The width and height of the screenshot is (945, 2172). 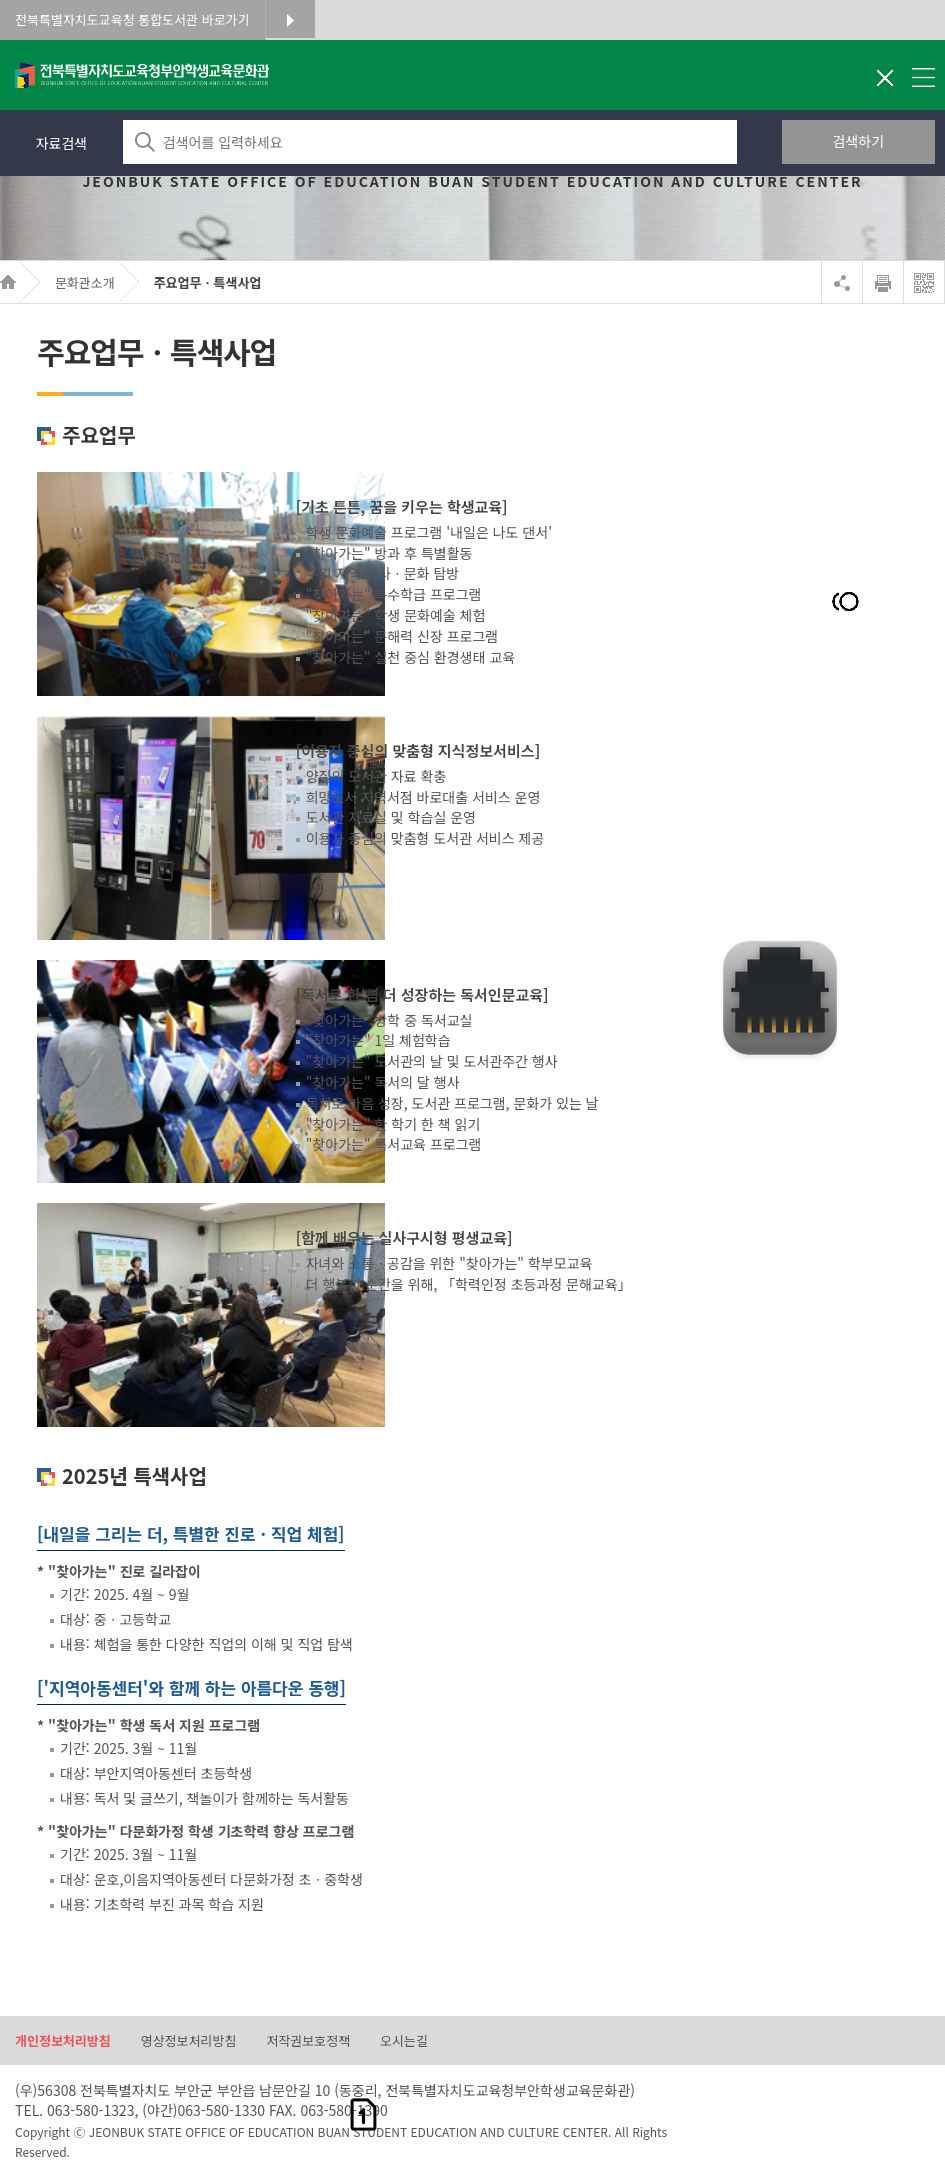 I want to click on indicates an RJ11 telephone/DSL network port, so click(x=780, y=998).